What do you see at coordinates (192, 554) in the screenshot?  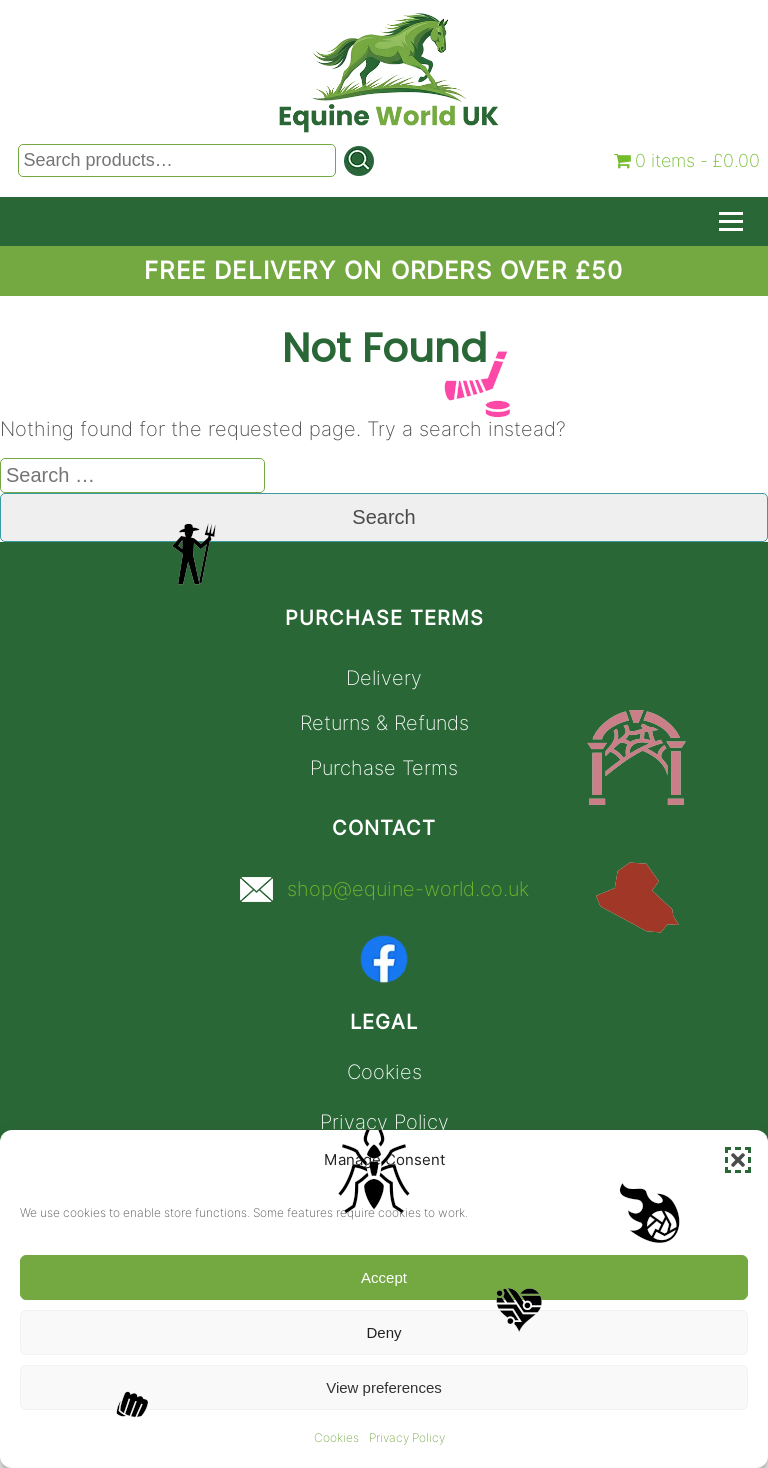 I see `select farmer character class` at bounding box center [192, 554].